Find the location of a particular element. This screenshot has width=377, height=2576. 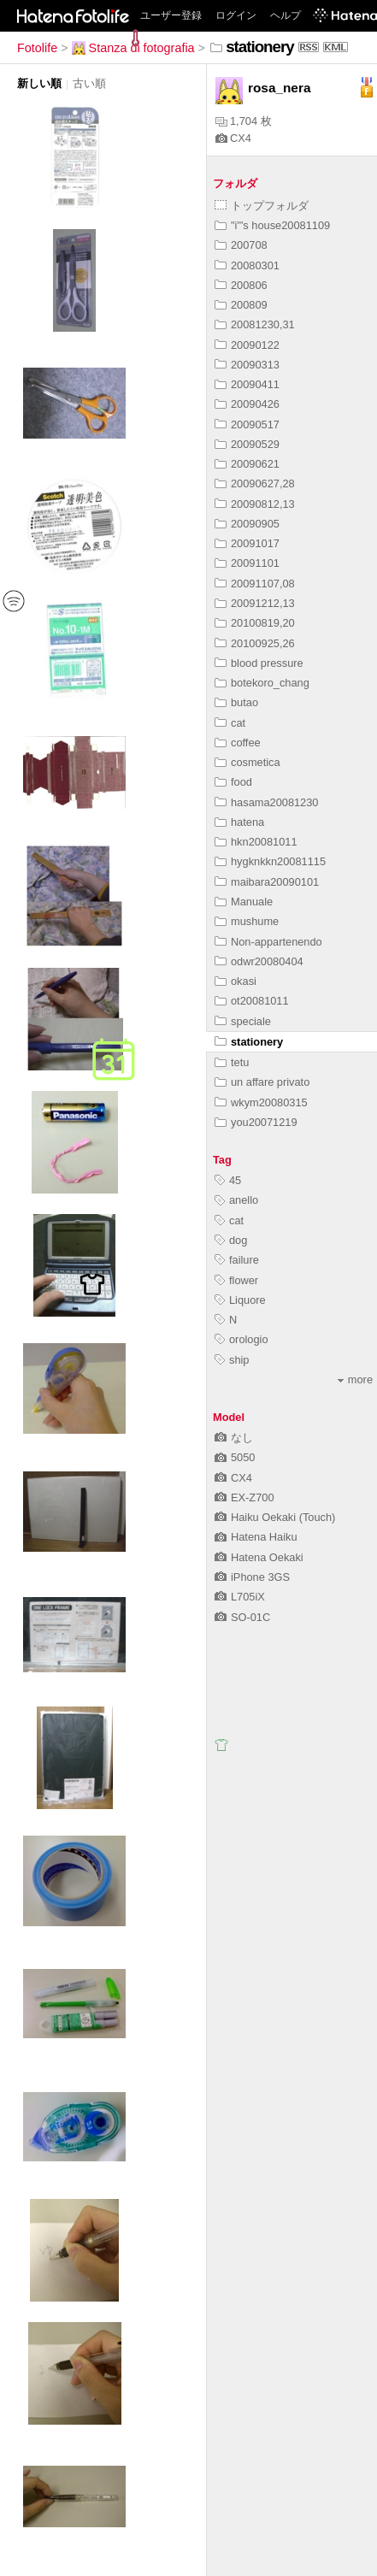

browse clothing or apparel items is located at coordinates (92, 1284).